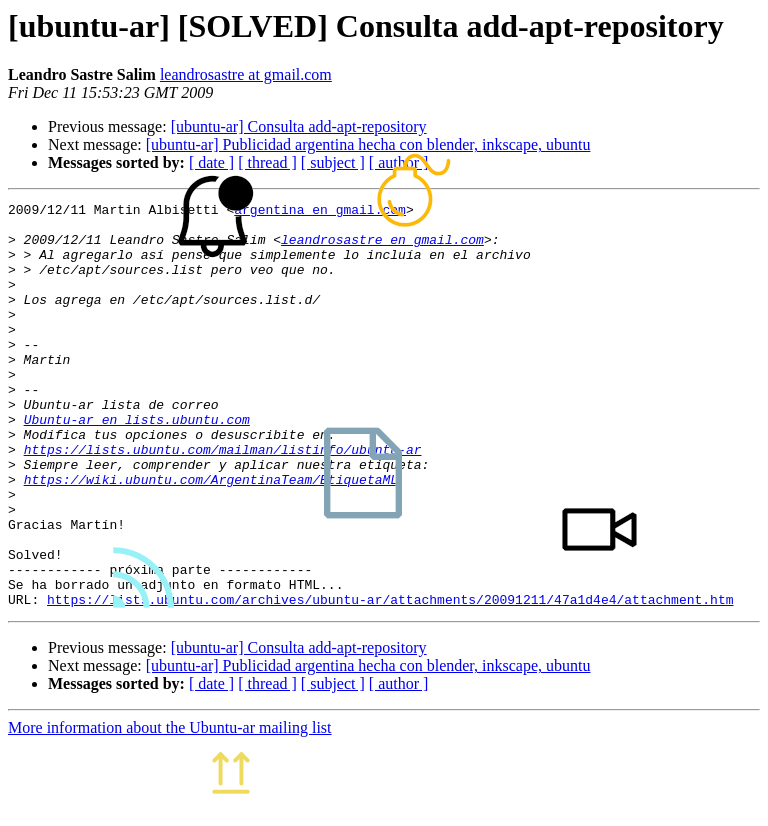 The height and width of the screenshot is (826, 768). What do you see at coordinates (363, 473) in the screenshot?
I see `create a new file` at bounding box center [363, 473].